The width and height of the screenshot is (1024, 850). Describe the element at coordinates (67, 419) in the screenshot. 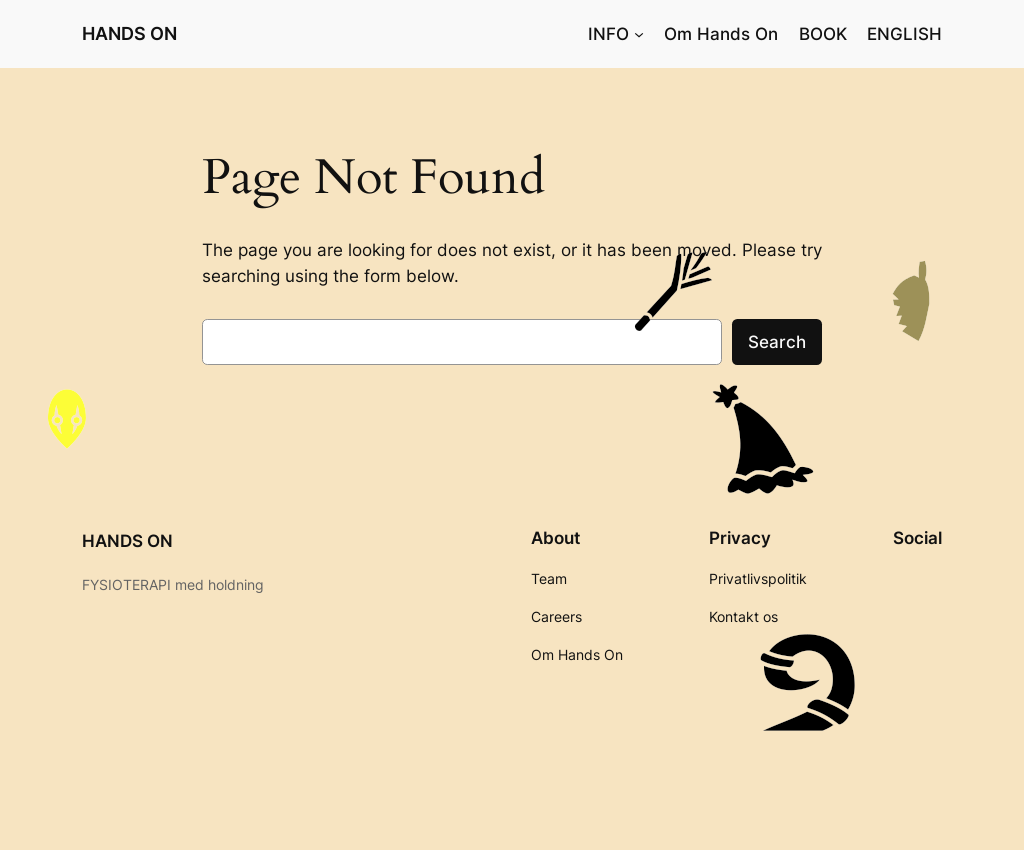

I see `select architect or builder character class` at that location.